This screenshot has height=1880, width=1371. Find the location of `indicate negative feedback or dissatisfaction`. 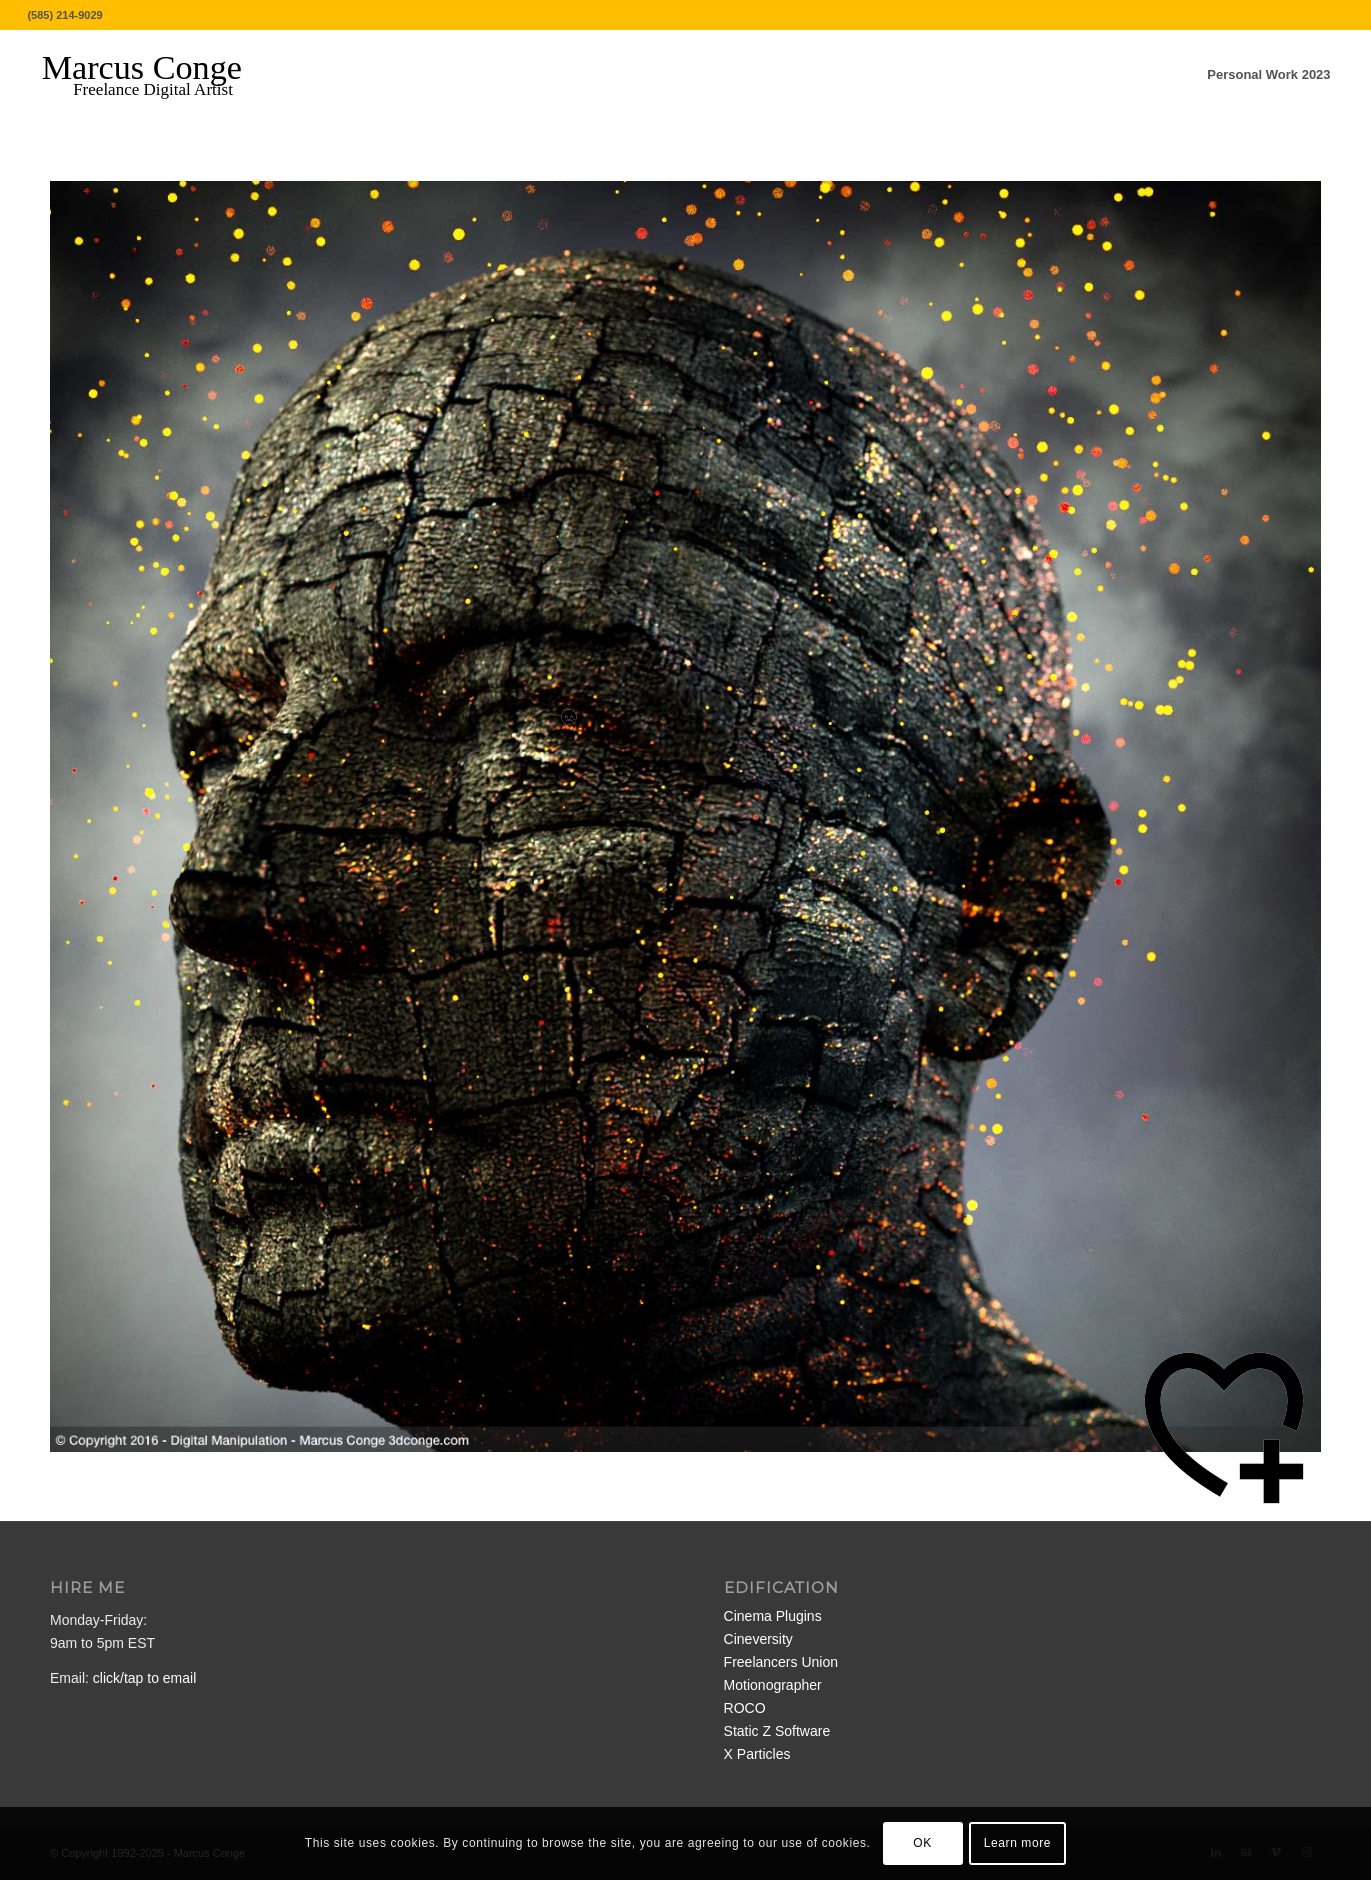

indicate negative feedback or dissatisfaction is located at coordinates (569, 717).